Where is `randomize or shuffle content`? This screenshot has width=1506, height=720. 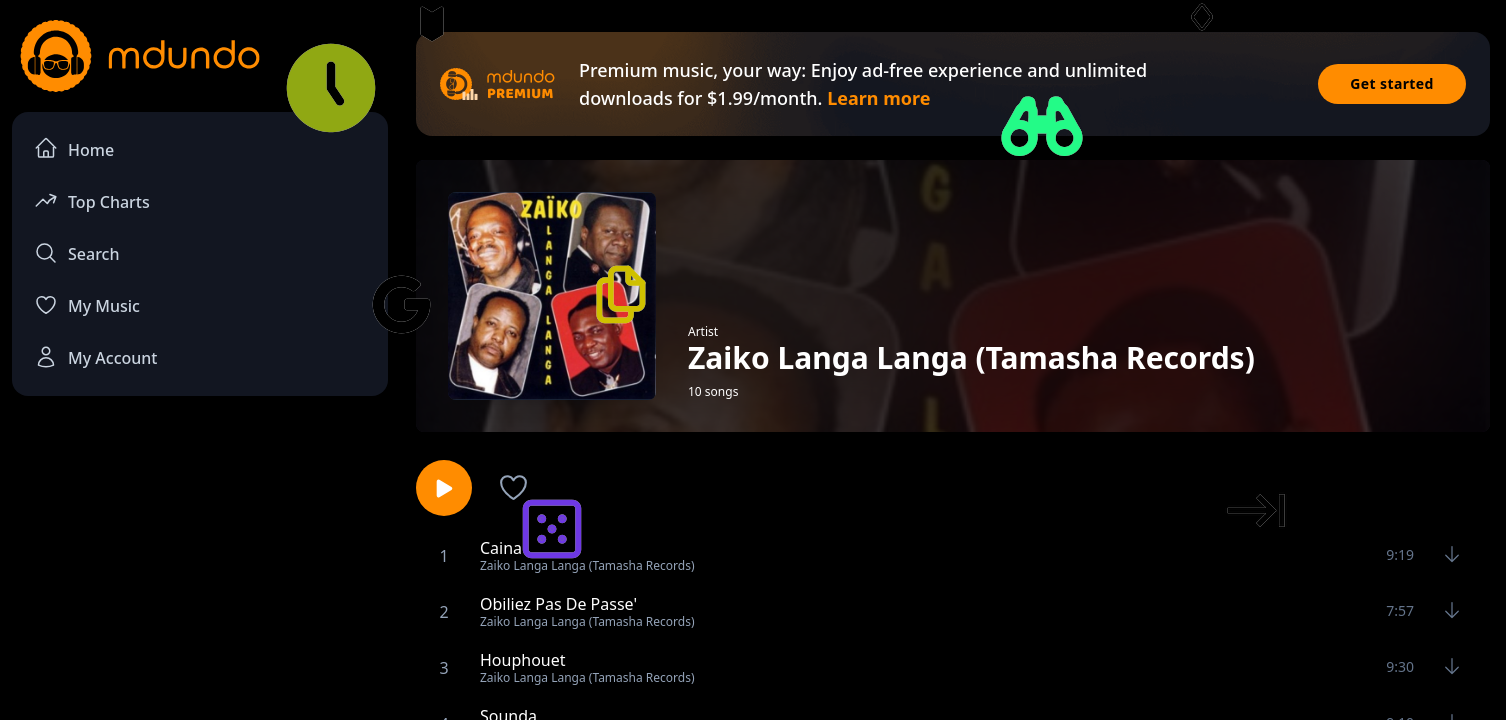
randomize or shuffle content is located at coordinates (552, 529).